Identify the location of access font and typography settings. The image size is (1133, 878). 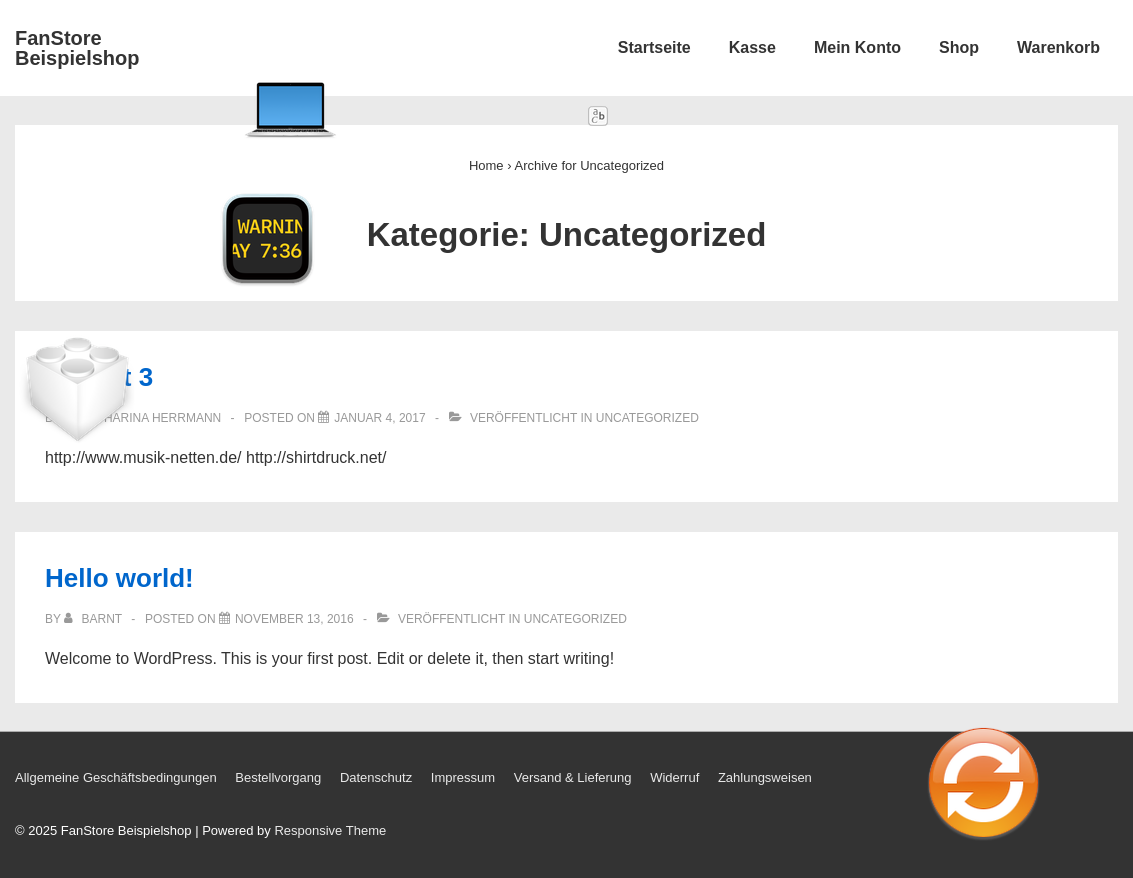
(598, 116).